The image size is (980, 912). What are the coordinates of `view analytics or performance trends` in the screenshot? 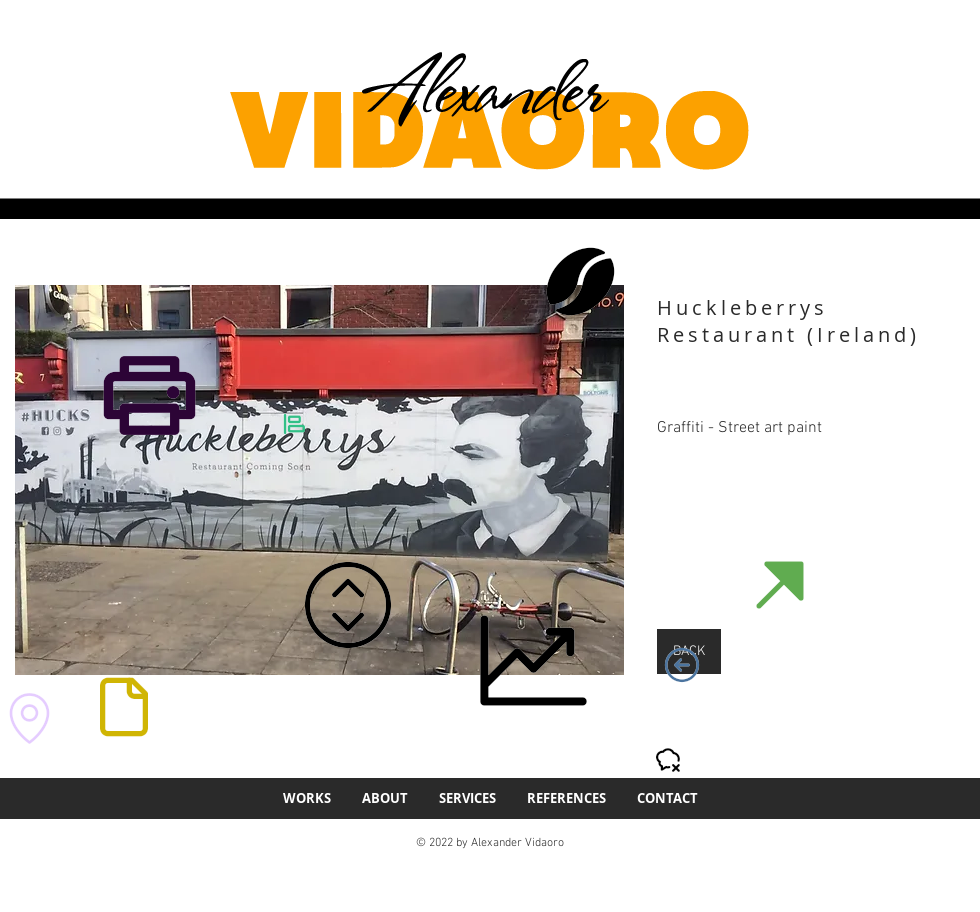 It's located at (533, 660).